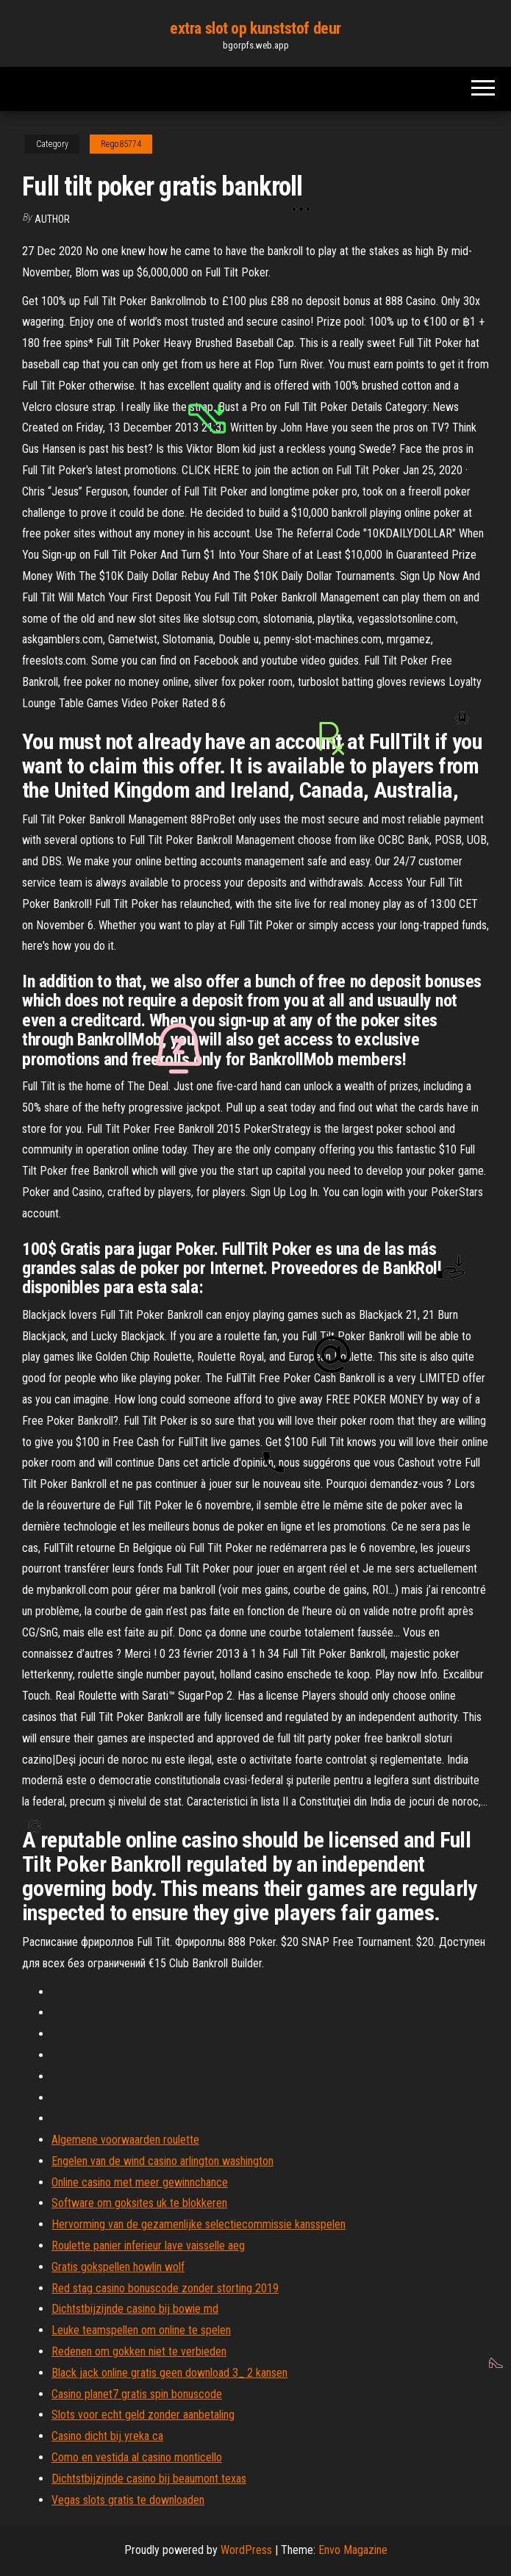 This screenshot has width=511, height=2576. What do you see at coordinates (332, 1354) in the screenshot?
I see `compose a new email` at bounding box center [332, 1354].